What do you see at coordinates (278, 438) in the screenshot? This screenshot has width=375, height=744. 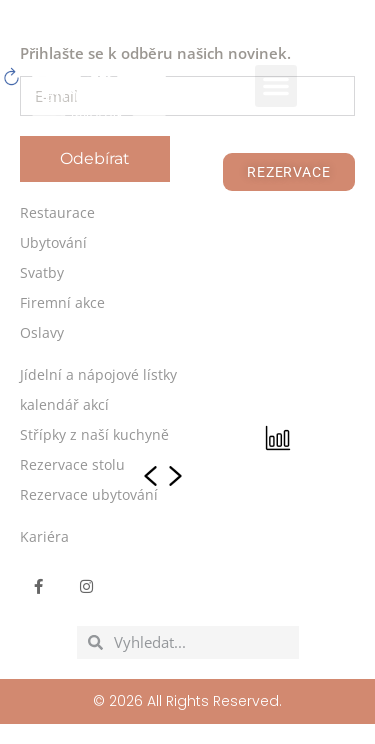 I see `view analytics or statistics` at bounding box center [278, 438].